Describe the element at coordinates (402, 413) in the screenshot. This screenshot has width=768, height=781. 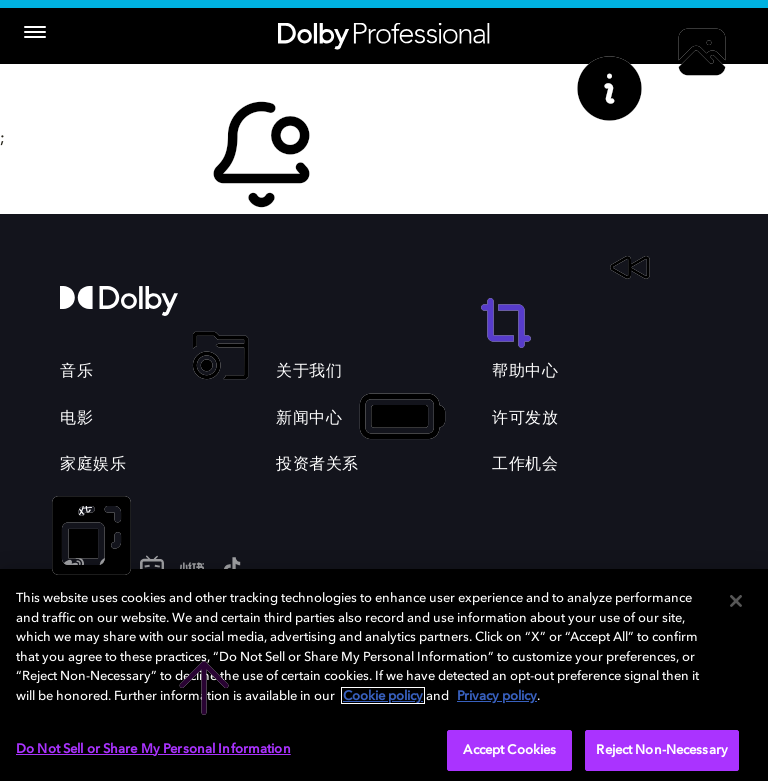
I see `indicates full battery charge` at that location.